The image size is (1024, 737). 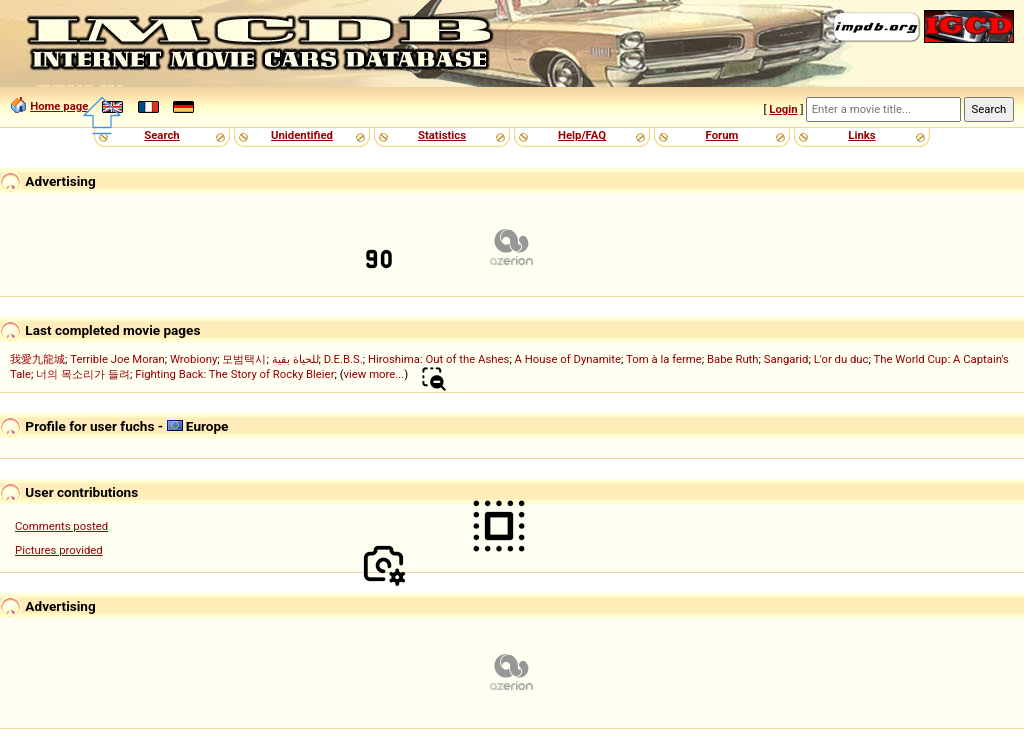 What do you see at coordinates (433, 378) in the screenshot?
I see `zoom out of selected area` at bounding box center [433, 378].